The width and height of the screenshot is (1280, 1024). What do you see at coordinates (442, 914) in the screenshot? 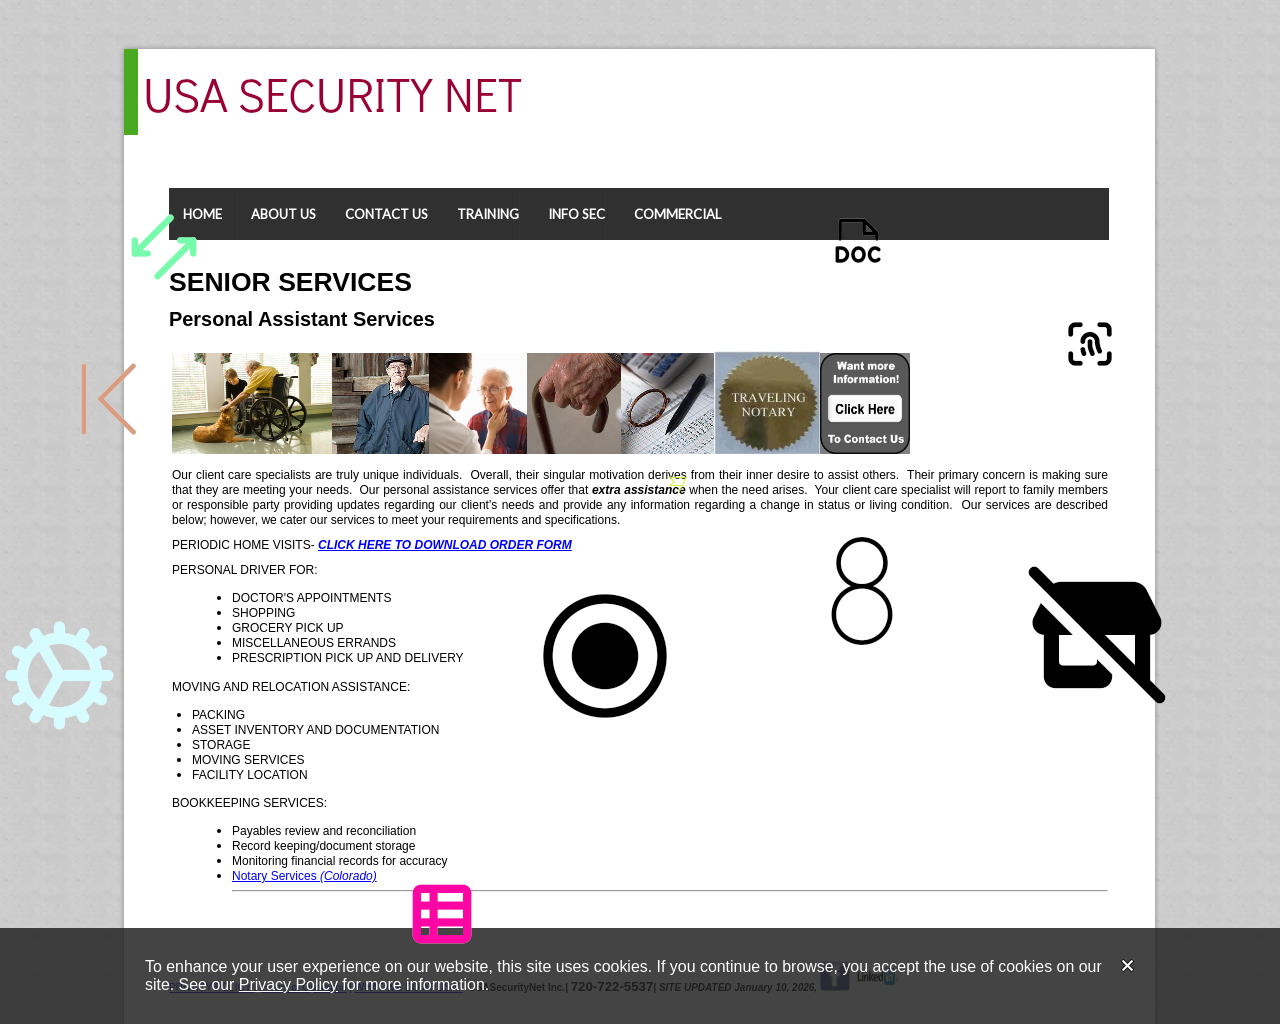
I see `view data in list format` at bounding box center [442, 914].